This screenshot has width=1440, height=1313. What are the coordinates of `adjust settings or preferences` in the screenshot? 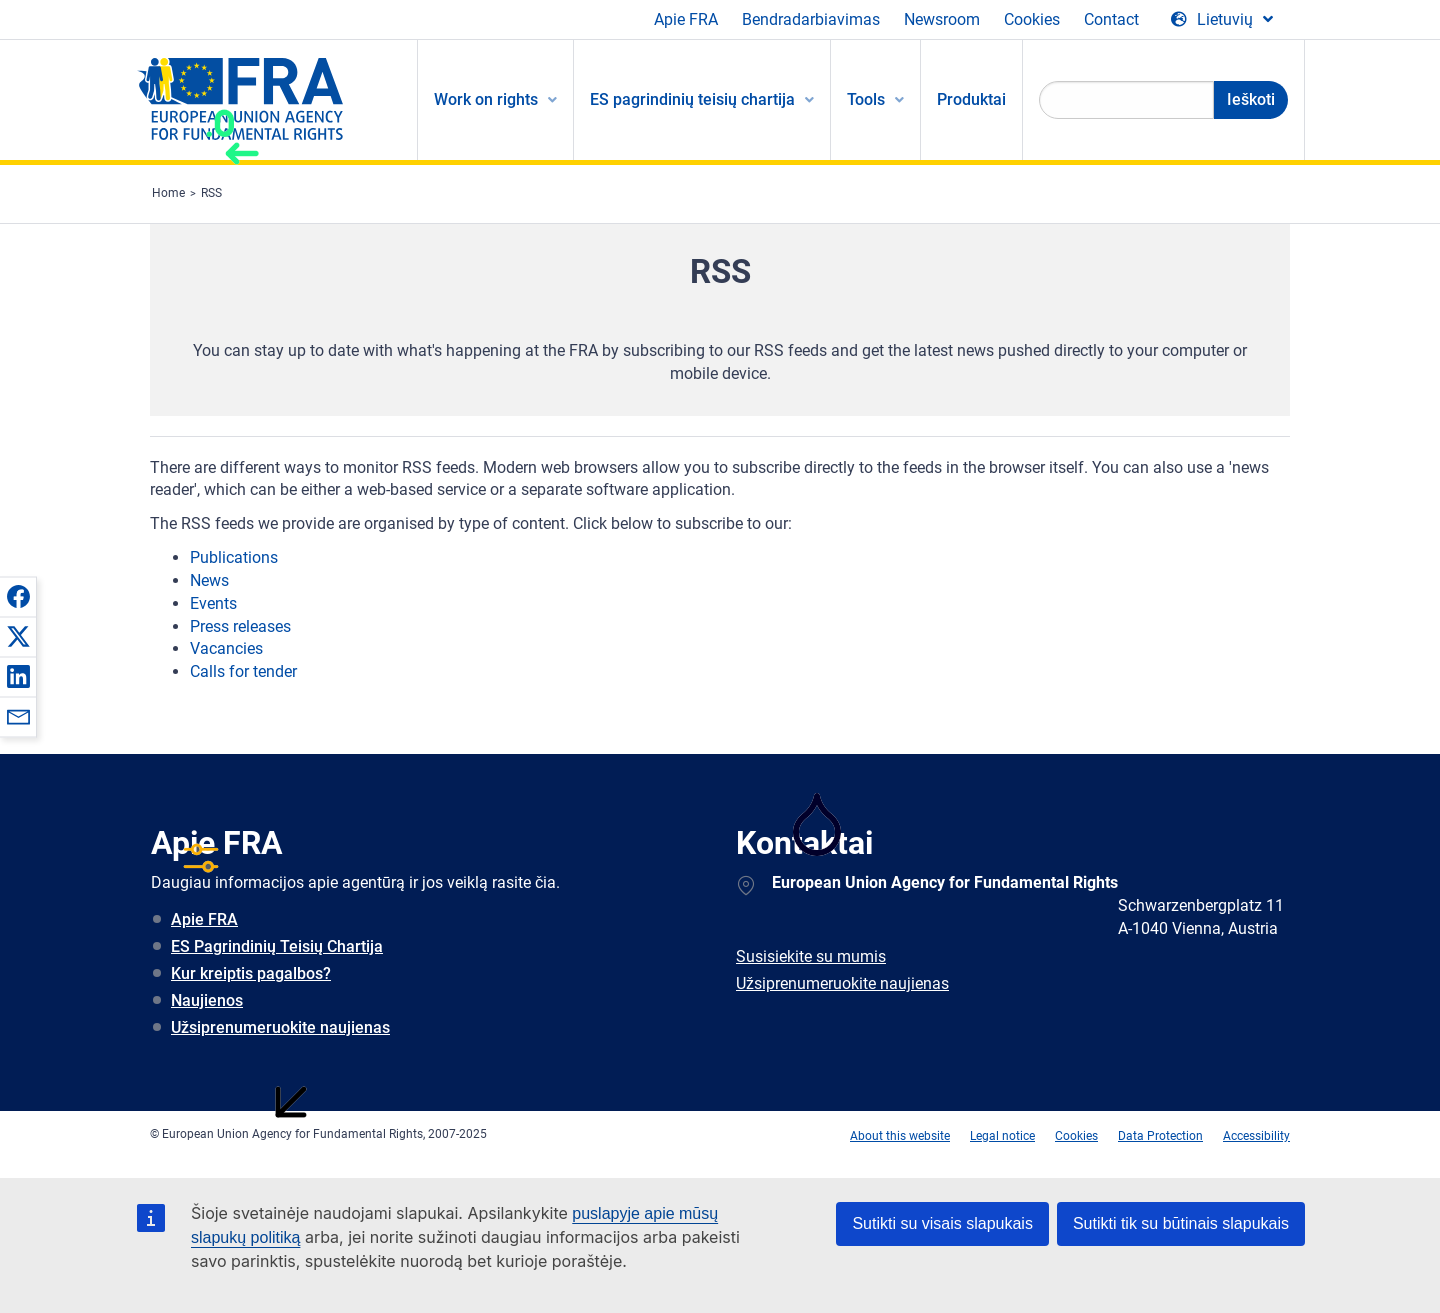 It's located at (201, 858).